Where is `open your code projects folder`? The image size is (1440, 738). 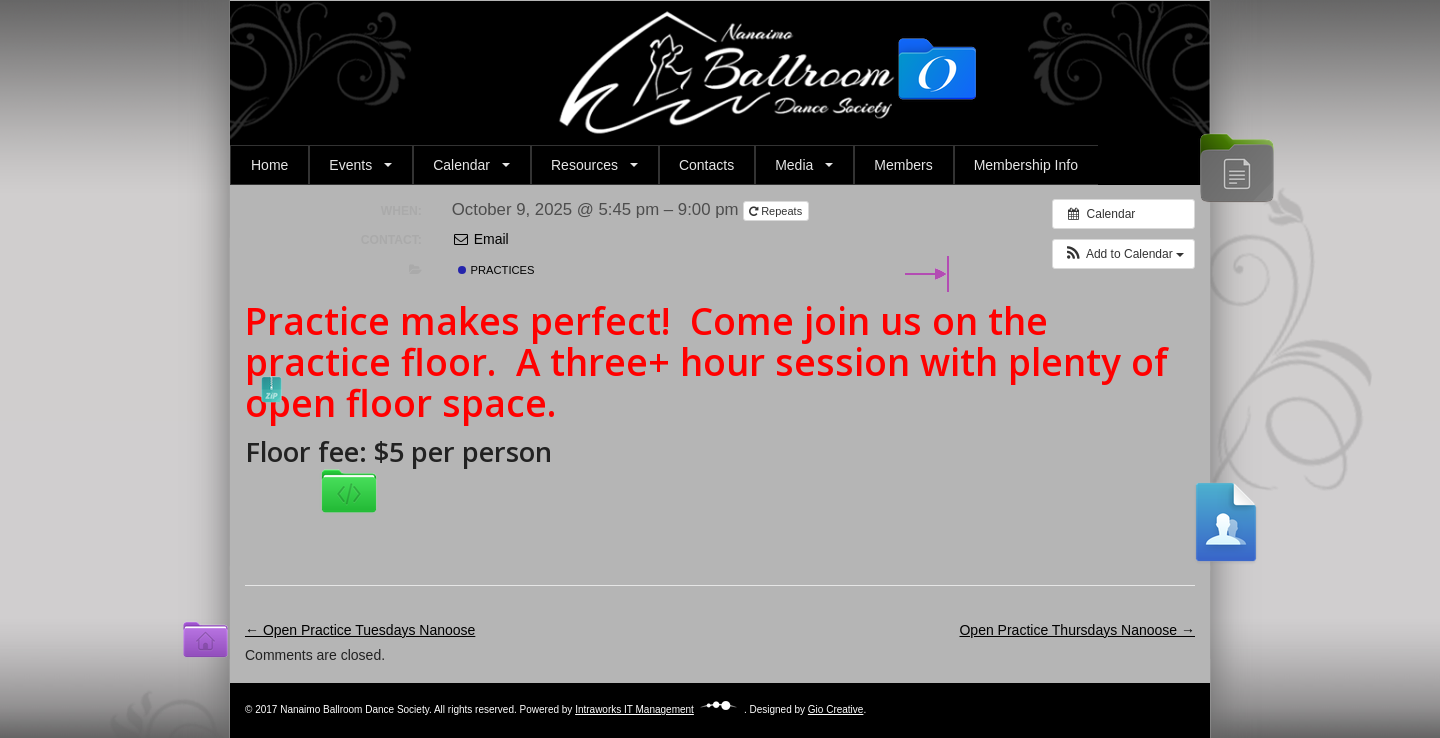 open your code projects folder is located at coordinates (349, 491).